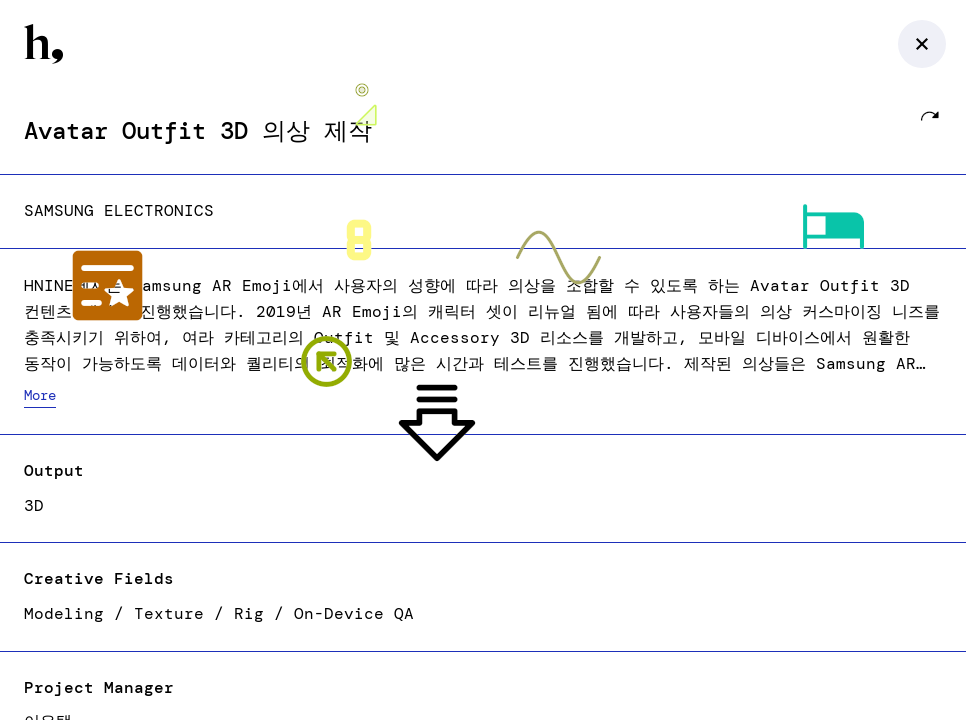 The height and width of the screenshot is (720, 966). What do you see at coordinates (326, 361) in the screenshot?
I see `navigate back to previous screen` at bounding box center [326, 361].